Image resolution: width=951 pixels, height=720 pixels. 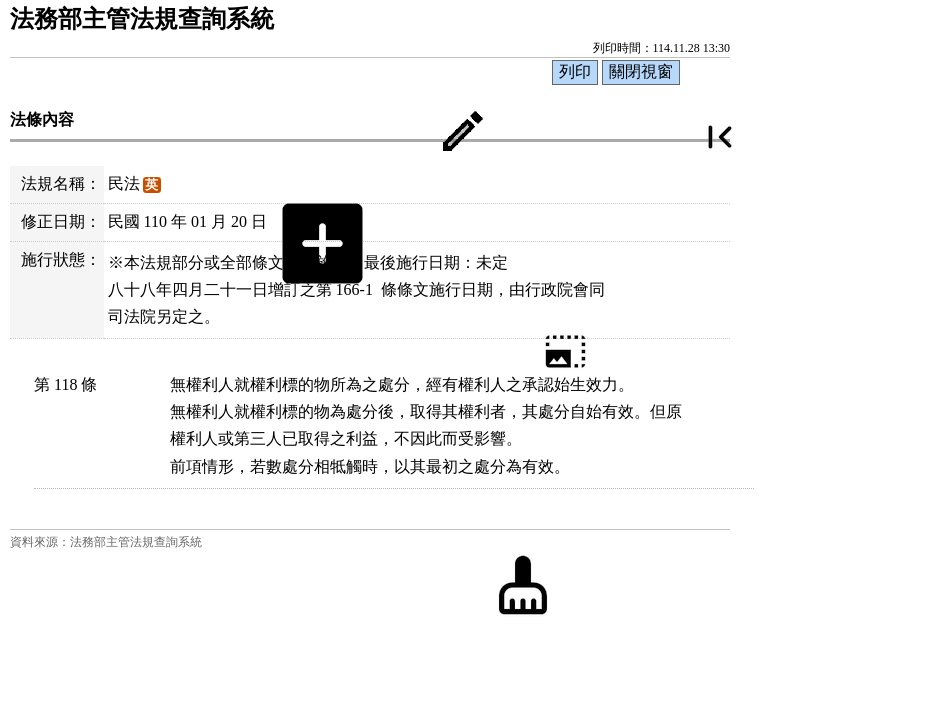 I want to click on resize image to large format, so click(x=565, y=351).